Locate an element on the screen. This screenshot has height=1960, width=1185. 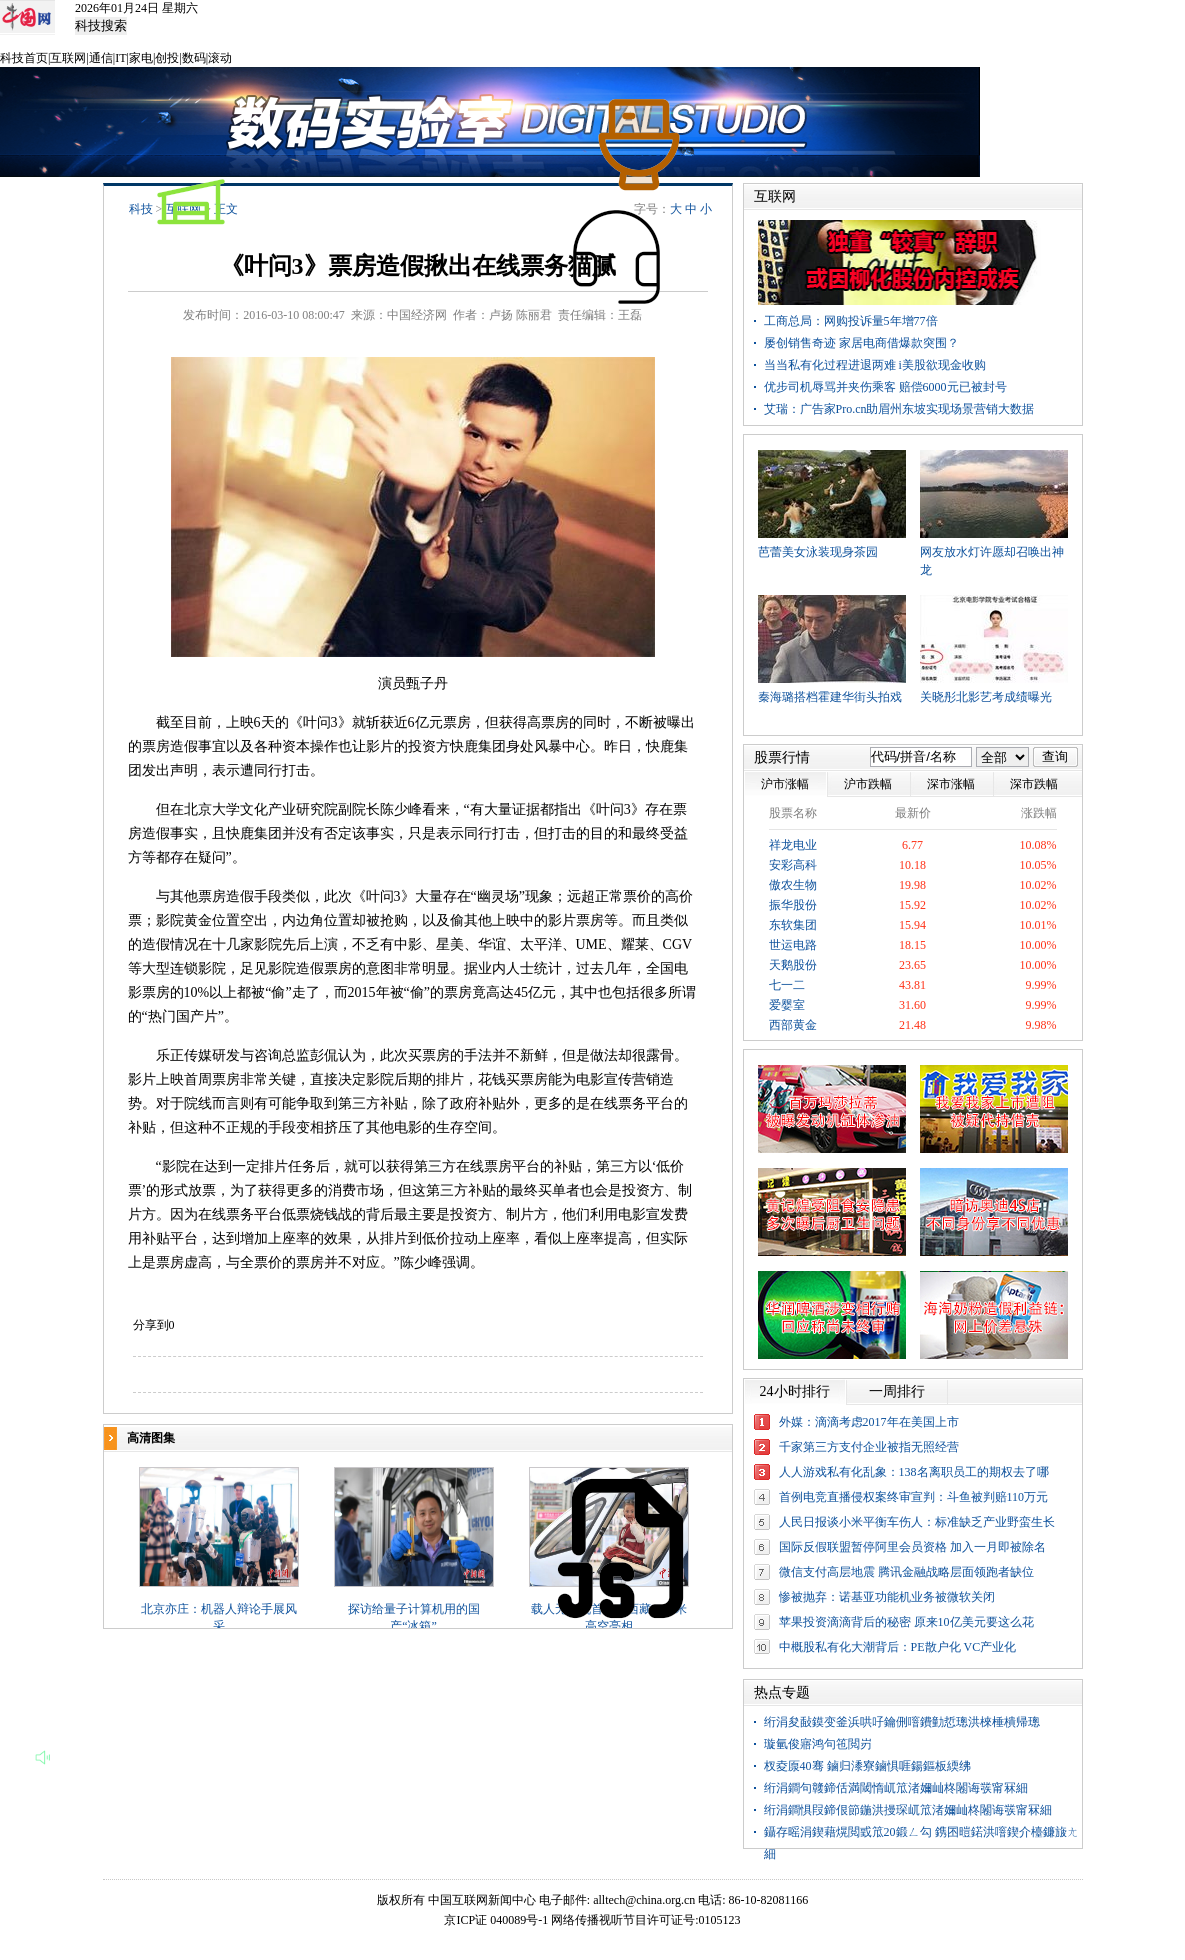
access warehouse or storage management is located at coordinates (191, 204).